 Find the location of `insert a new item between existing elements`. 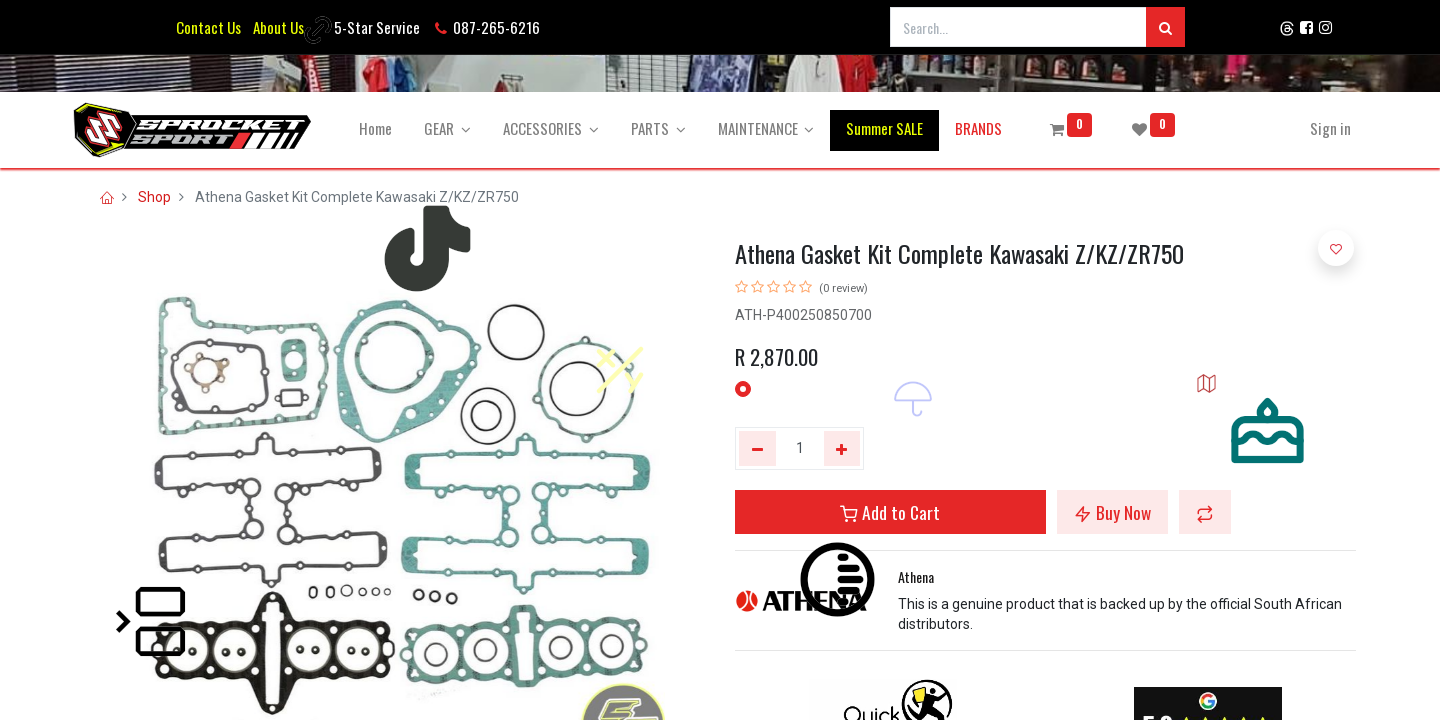

insert a new item between existing elements is located at coordinates (150, 621).